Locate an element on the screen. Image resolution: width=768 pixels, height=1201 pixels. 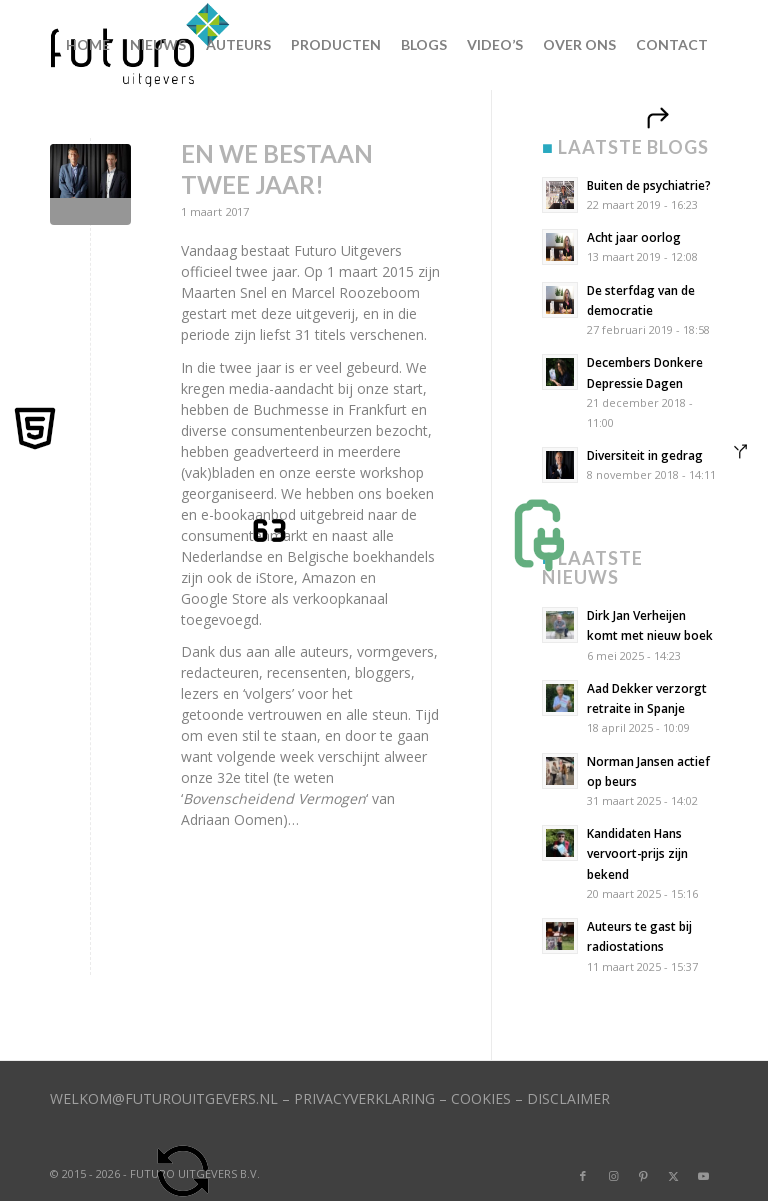
share or forward content is located at coordinates (658, 118).